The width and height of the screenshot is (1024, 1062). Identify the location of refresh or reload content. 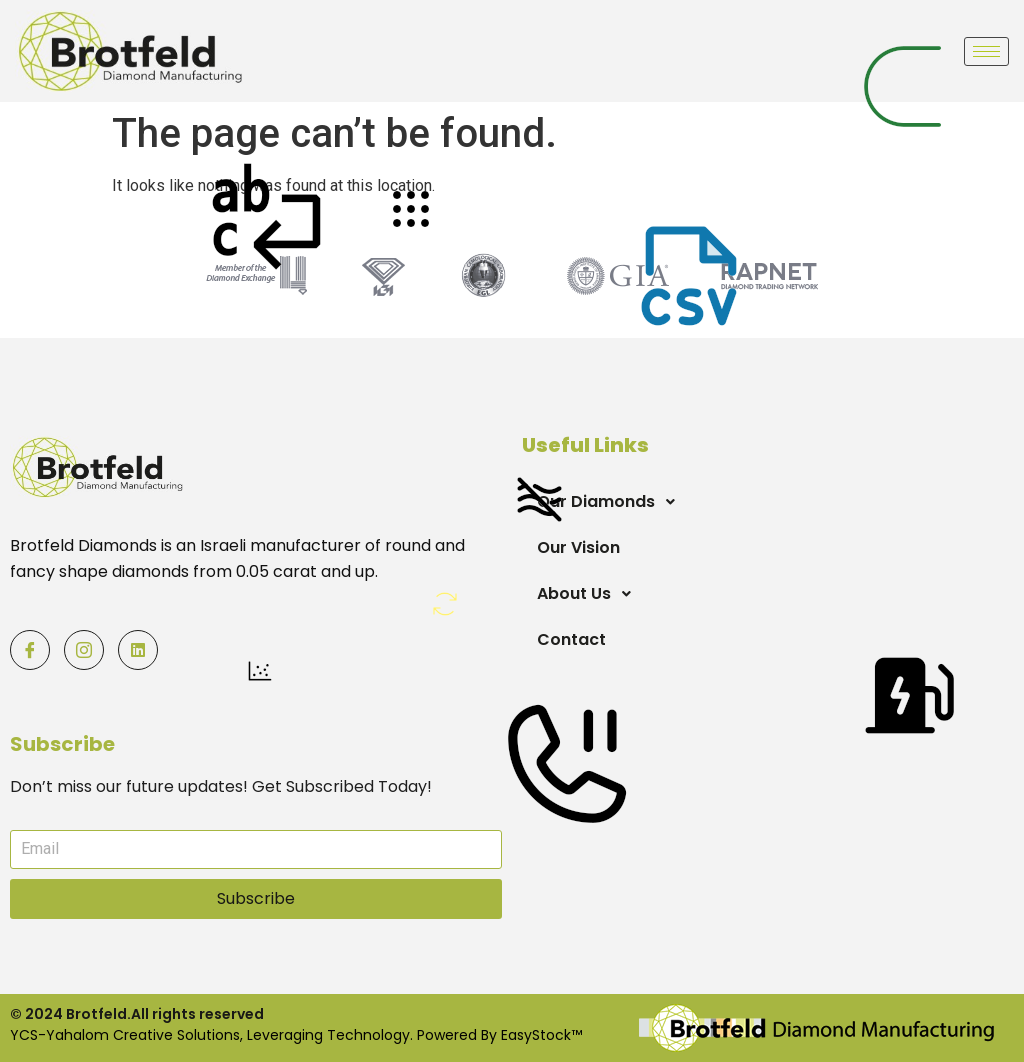
(445, 604).